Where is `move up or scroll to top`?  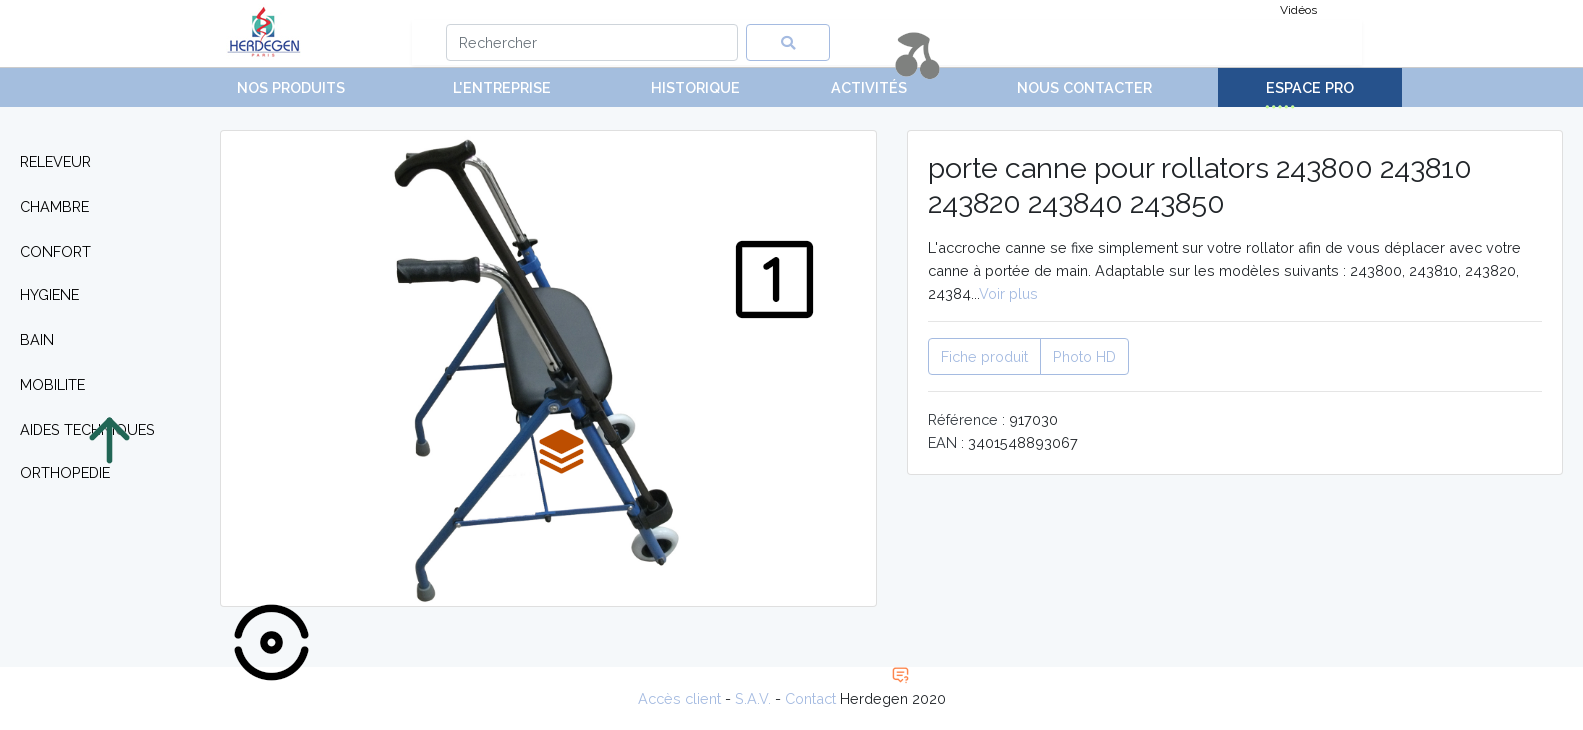 move up or scroll to top is located at coordinates (109, 440).